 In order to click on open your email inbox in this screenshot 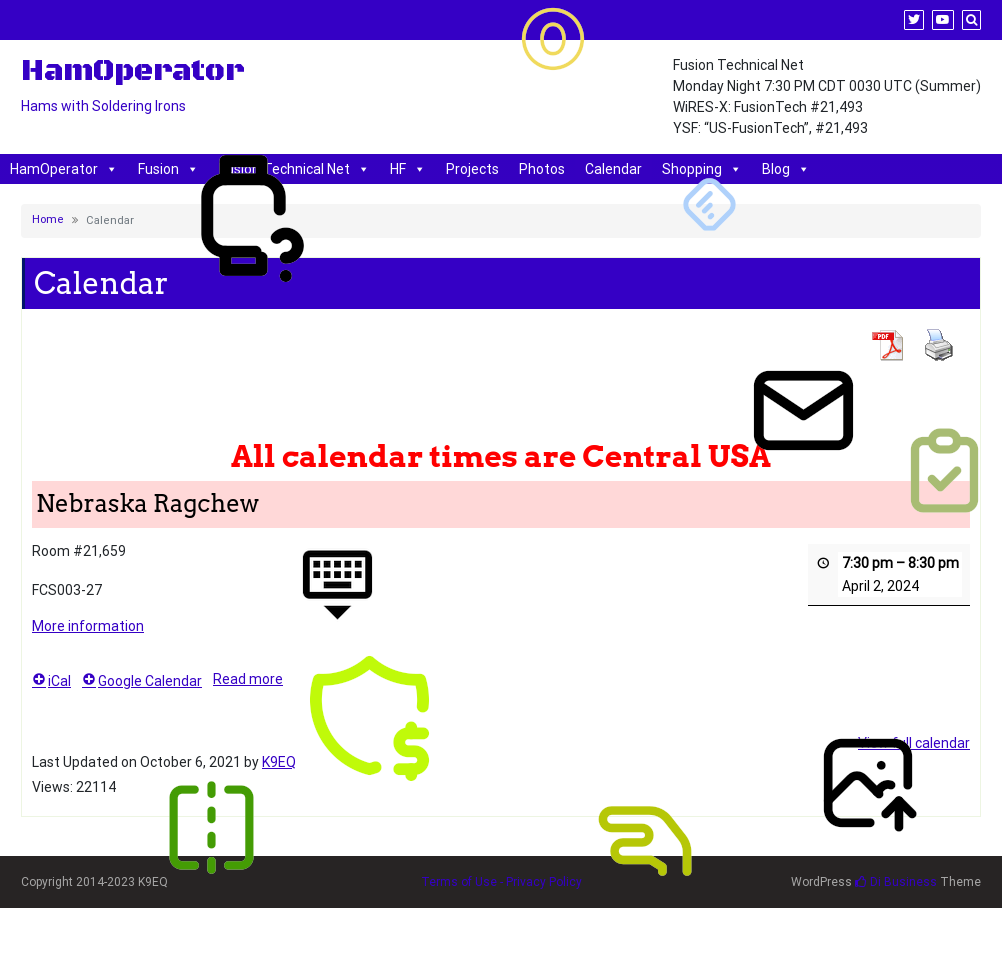, I will do `click(803, 410)`.